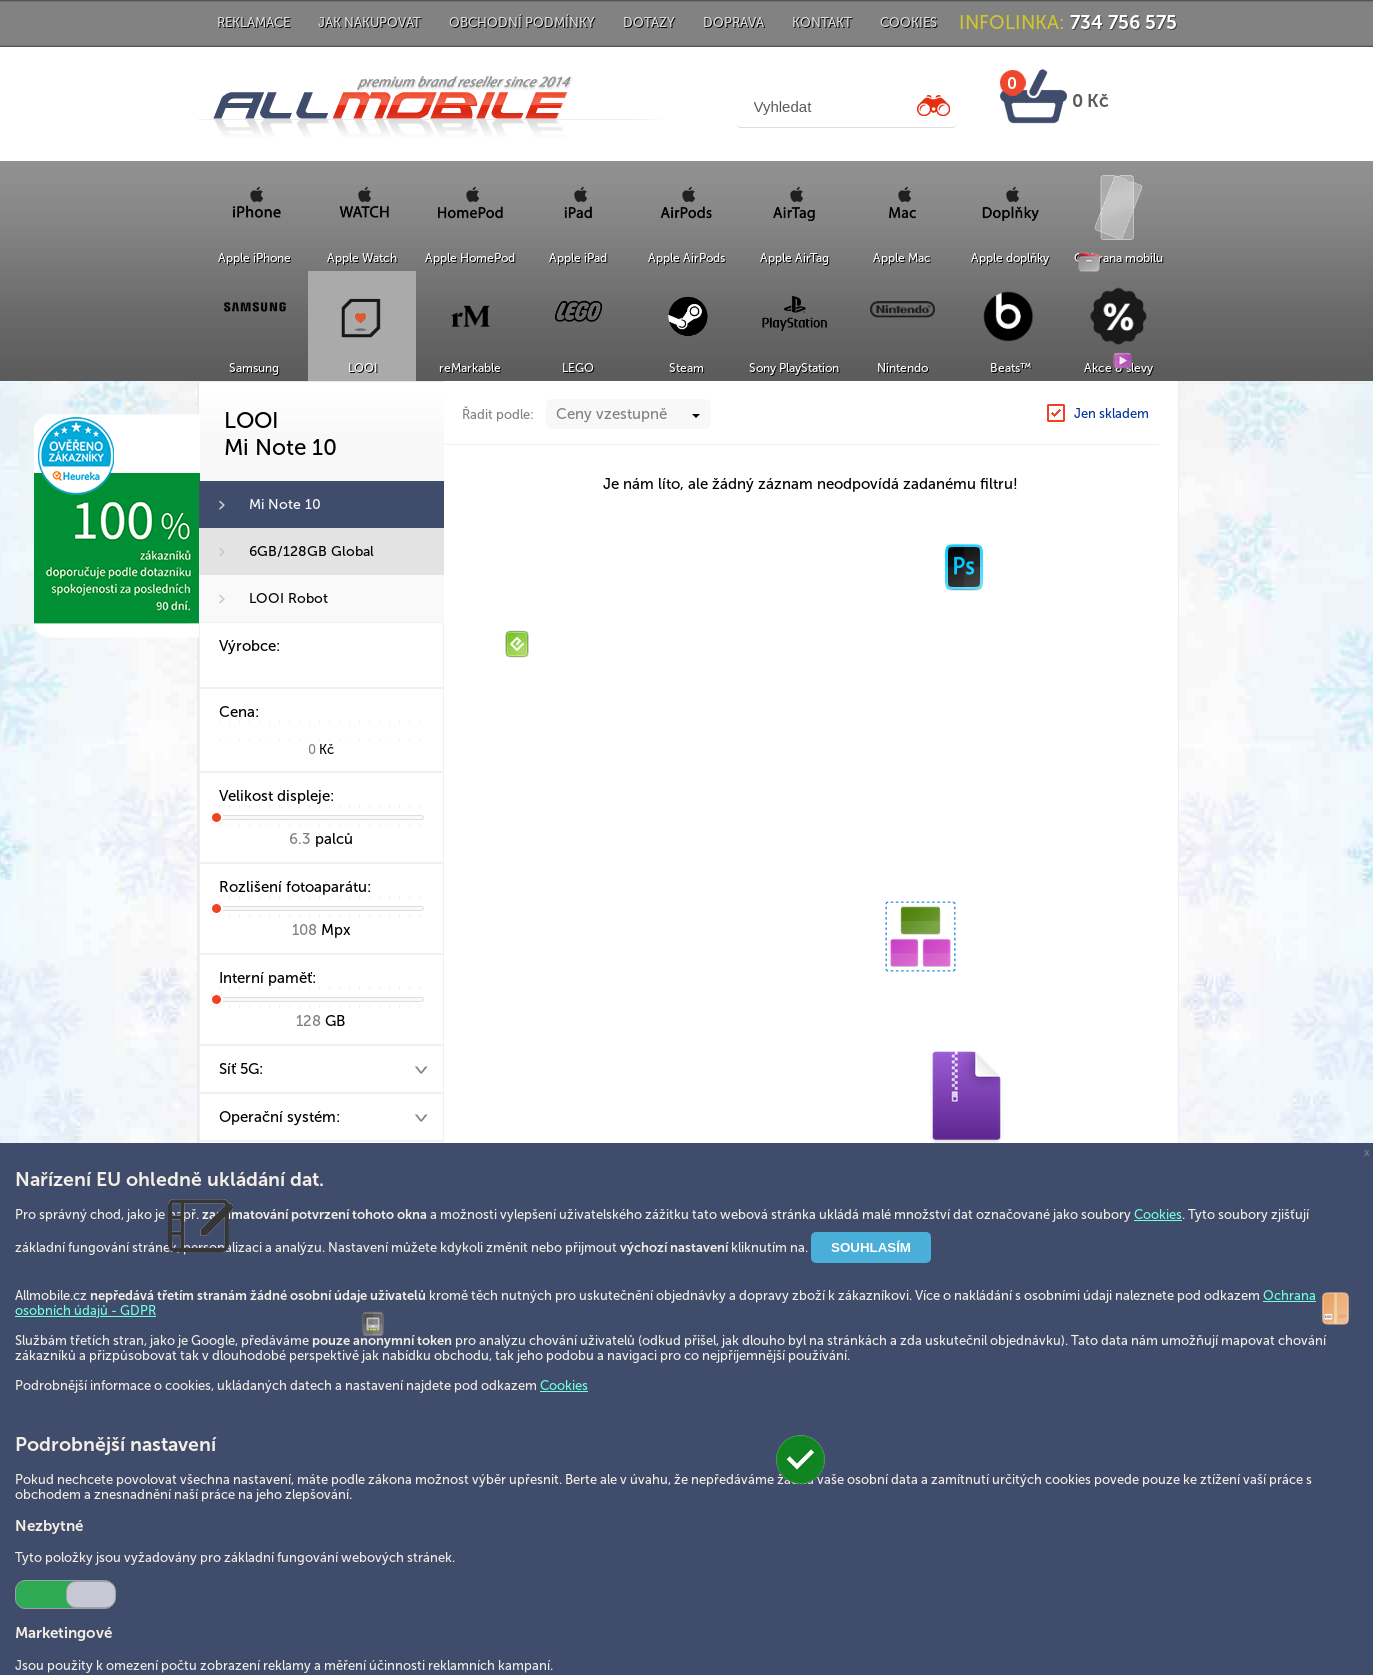  What do you see at coordinates (964, 567) in the screenshot?
I see `adobe photoshop file type indicator` at bounding box center [964, 567].